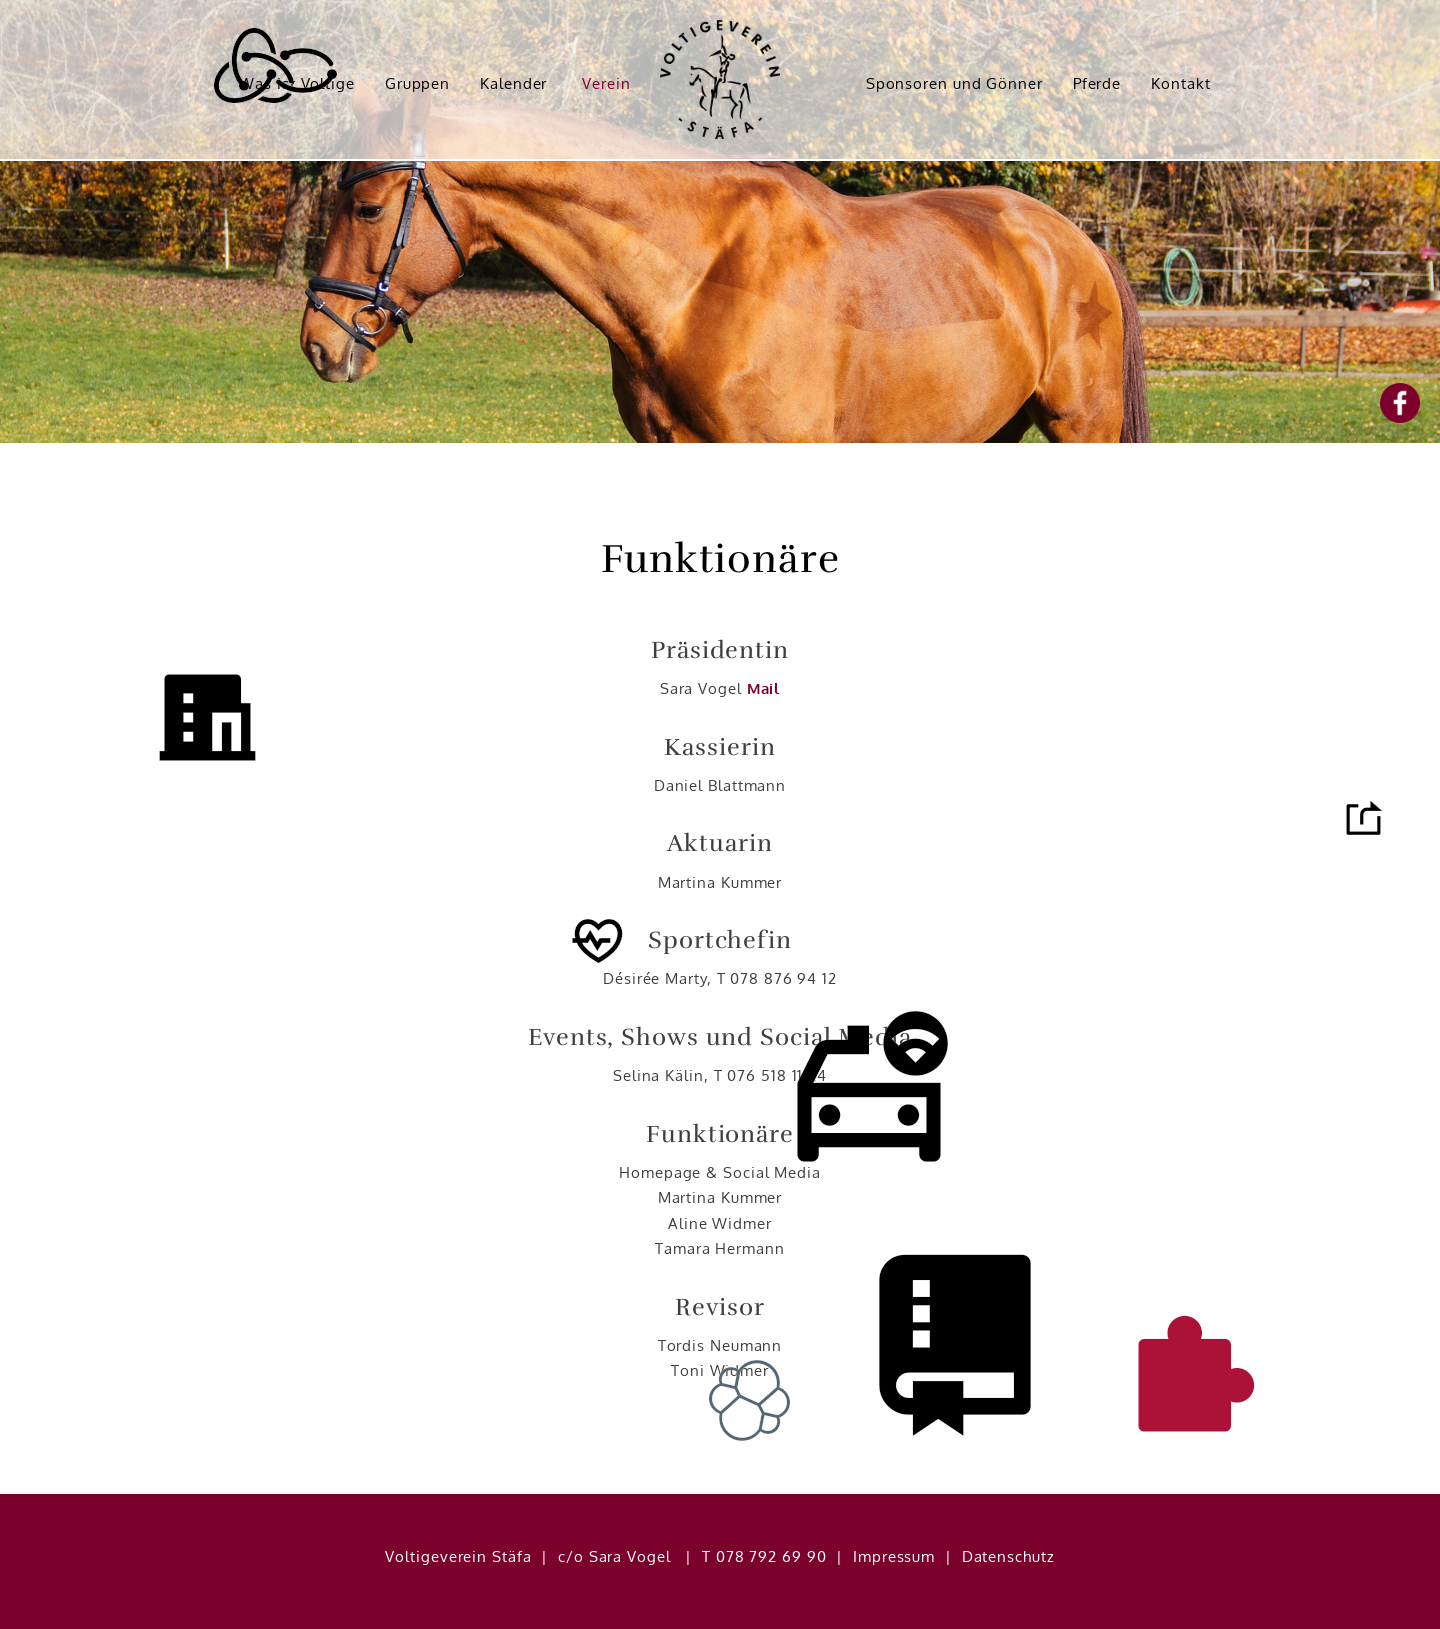 The height and width of the screenshot is (1629, 1440). What do you see at coordinates (207, 717) in the screenshot?
I see `find nearby hotels or accommodations` at bounding box center [207, 717].